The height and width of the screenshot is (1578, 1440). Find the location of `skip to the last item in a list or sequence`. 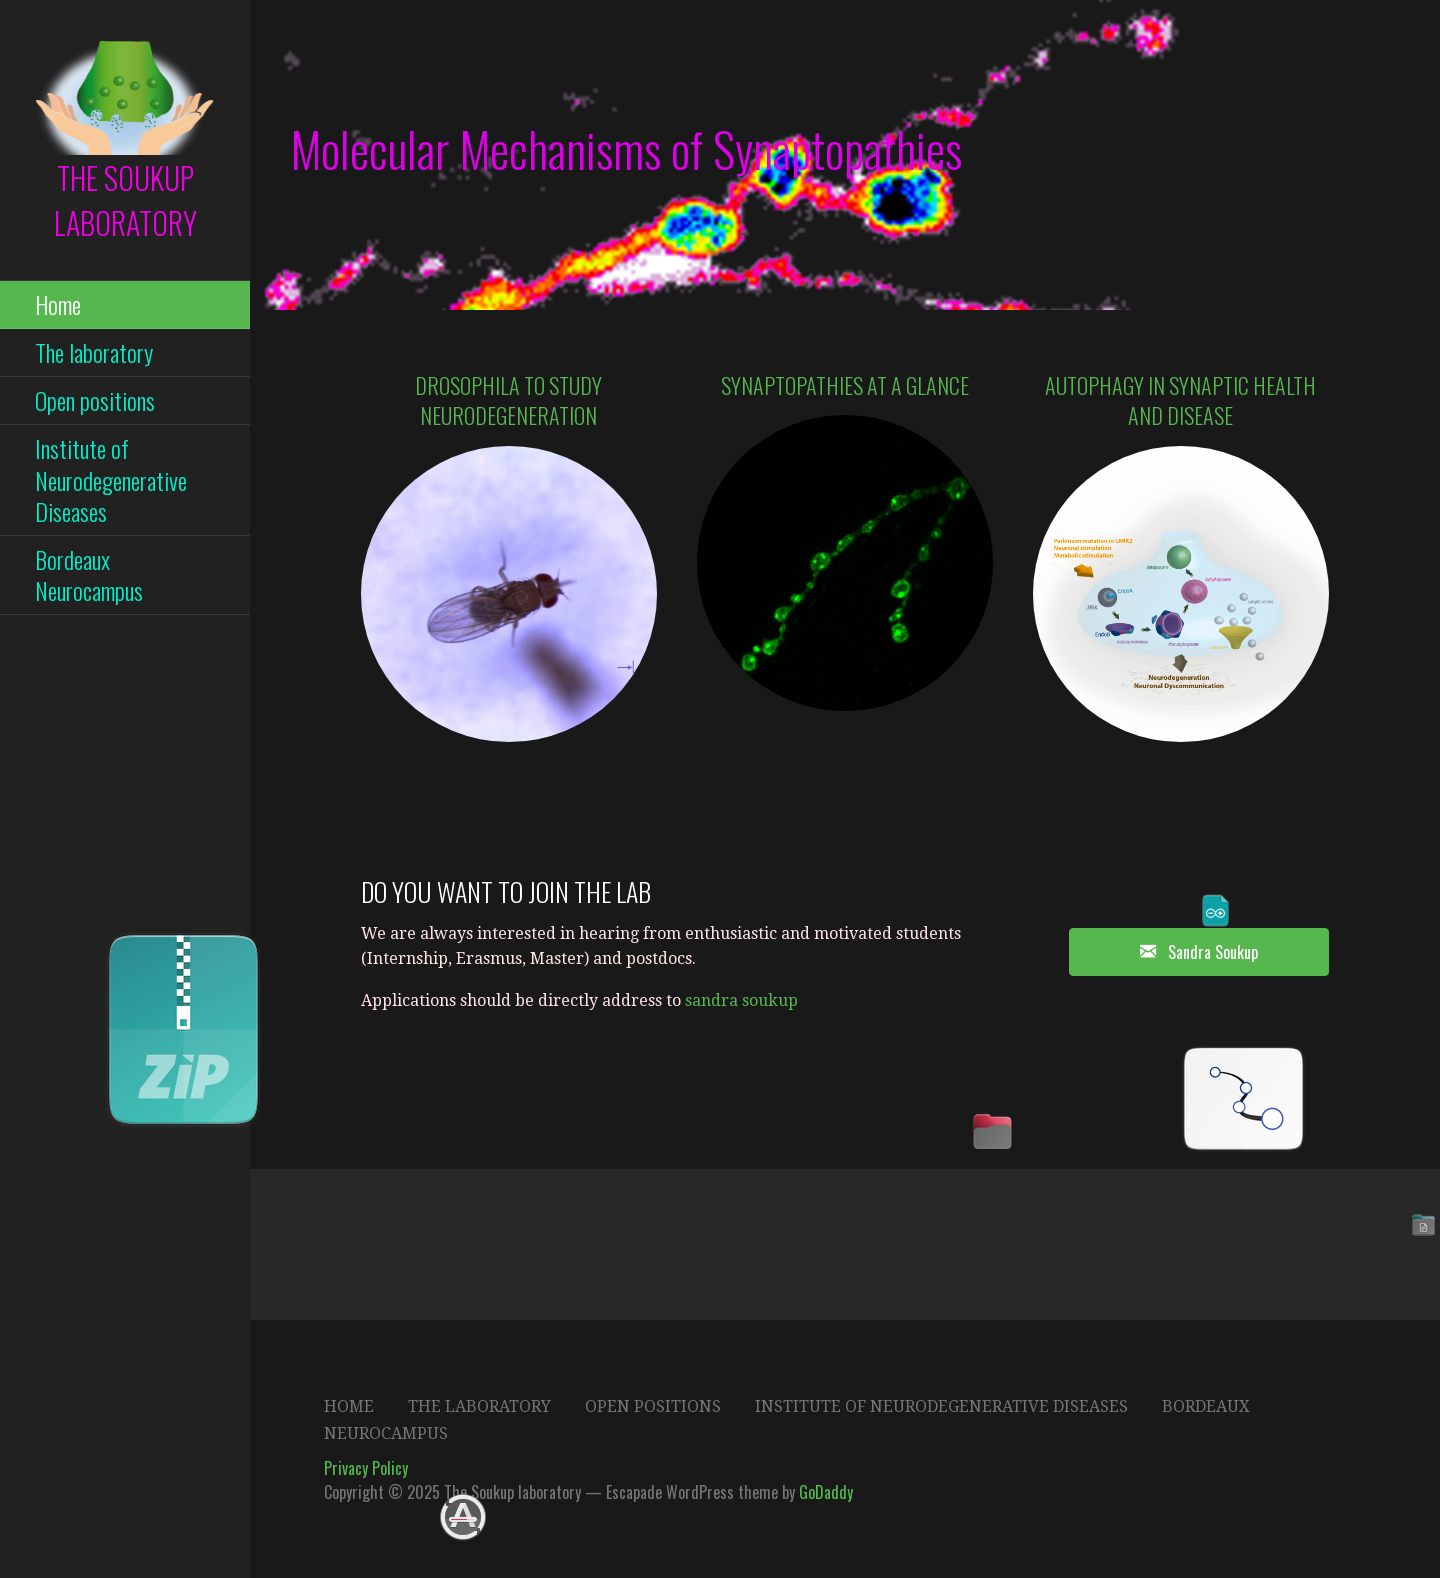

skip to the last item in a list or sequence is located at coordinates (625, 667).